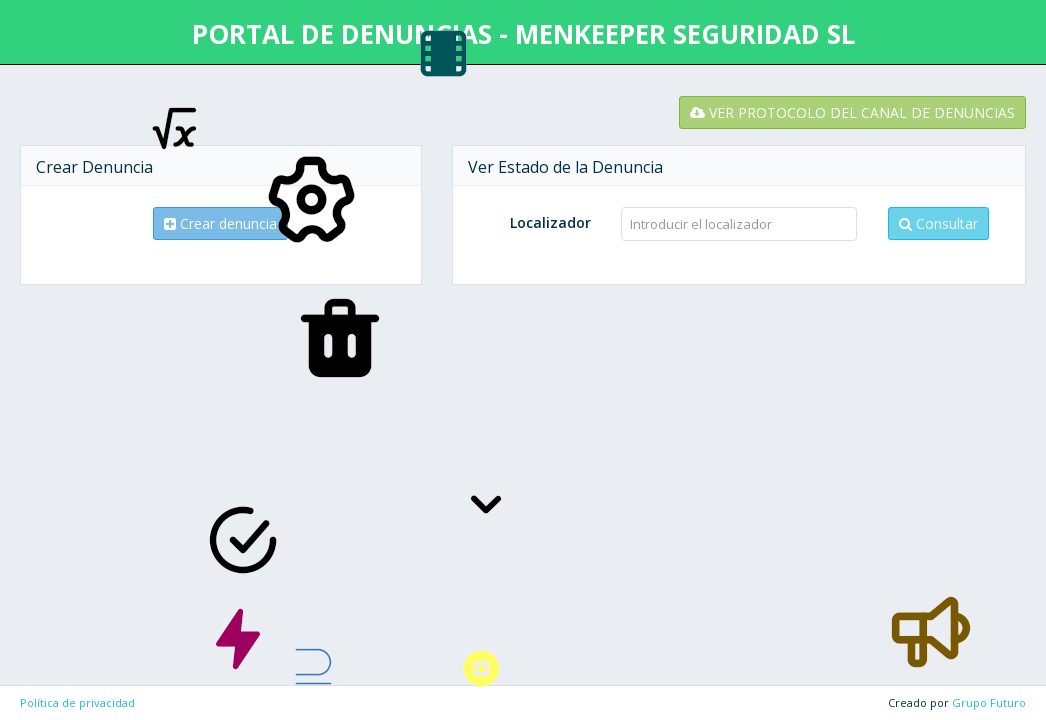  I want to click on indicates a superset relationship in mathematical notation, so click(312, 667).